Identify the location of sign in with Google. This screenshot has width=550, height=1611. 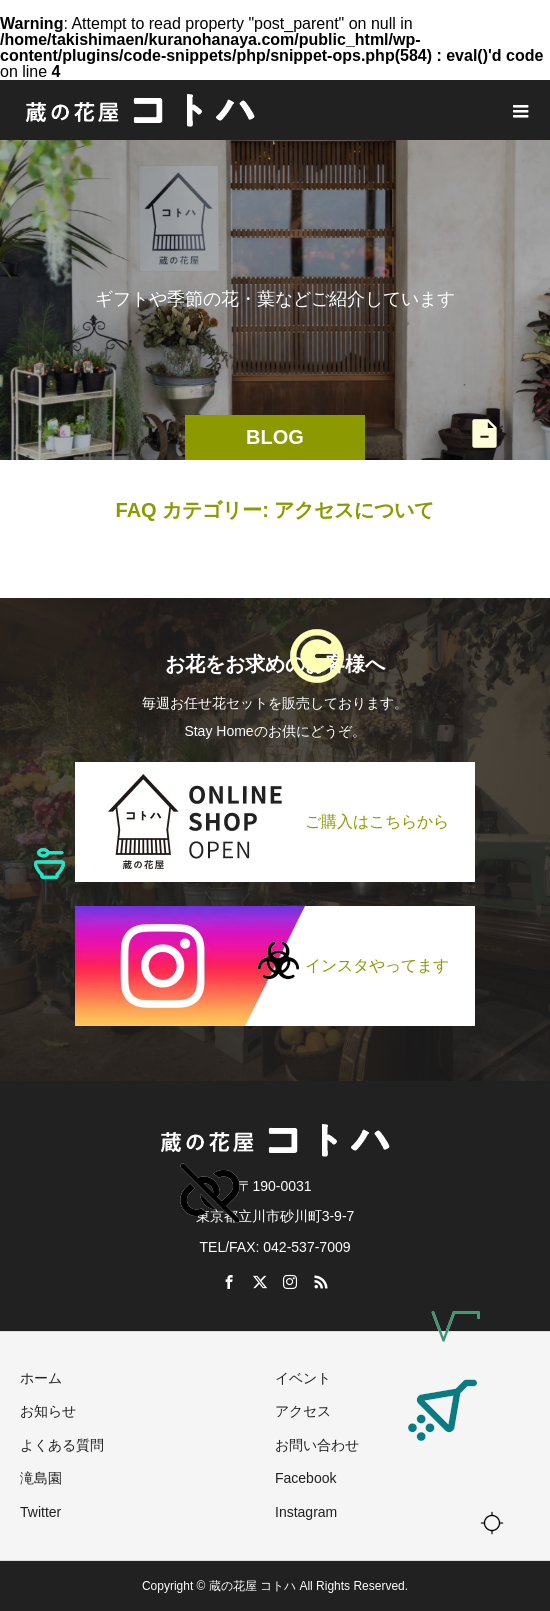
(317, 656).